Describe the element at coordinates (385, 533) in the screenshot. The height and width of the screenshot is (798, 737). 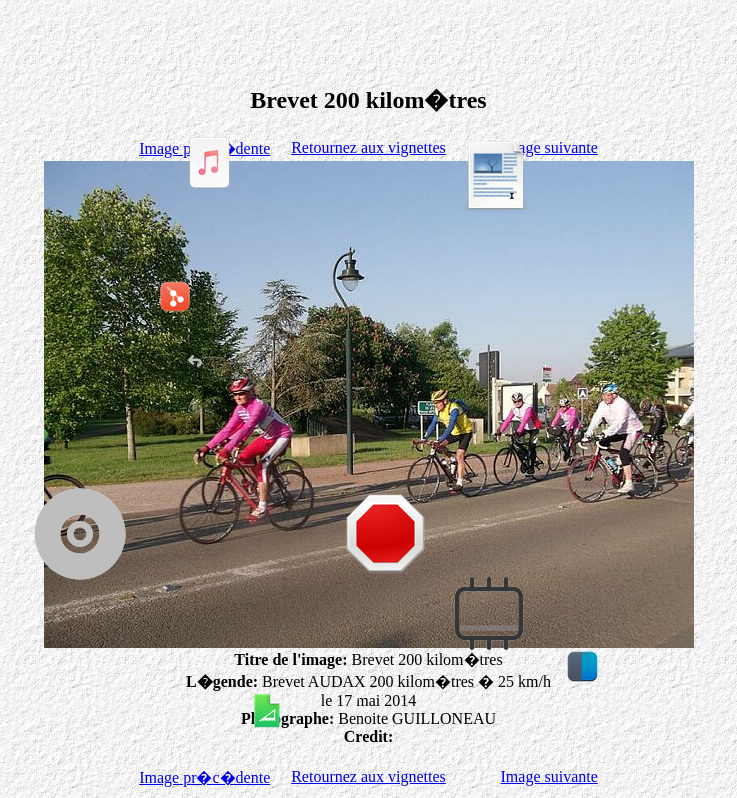
I see `stop a running process or task` at that location.